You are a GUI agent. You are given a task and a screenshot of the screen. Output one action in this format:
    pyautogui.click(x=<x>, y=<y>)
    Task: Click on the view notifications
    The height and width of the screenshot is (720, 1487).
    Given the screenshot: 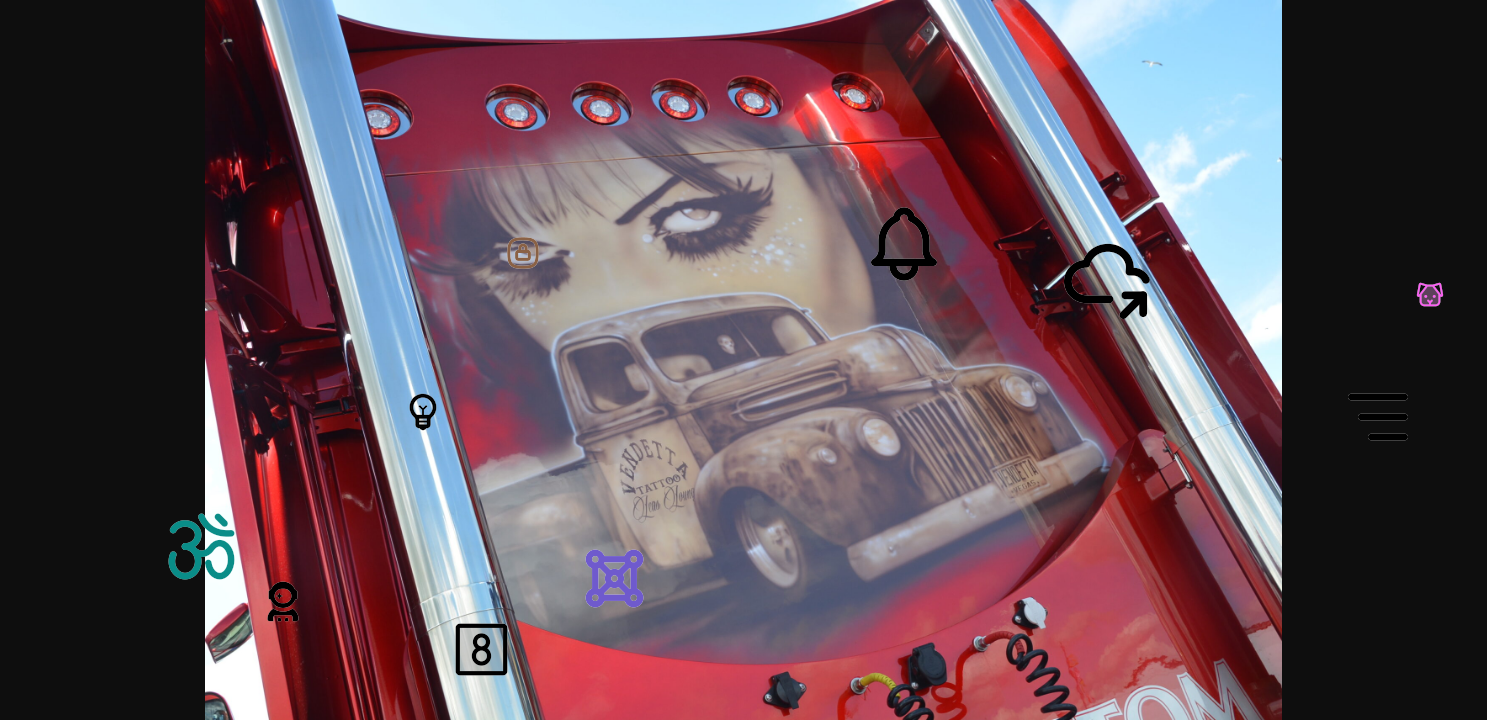 What is the action you would take?
    pyautogui.click(x=904, y=244)
    